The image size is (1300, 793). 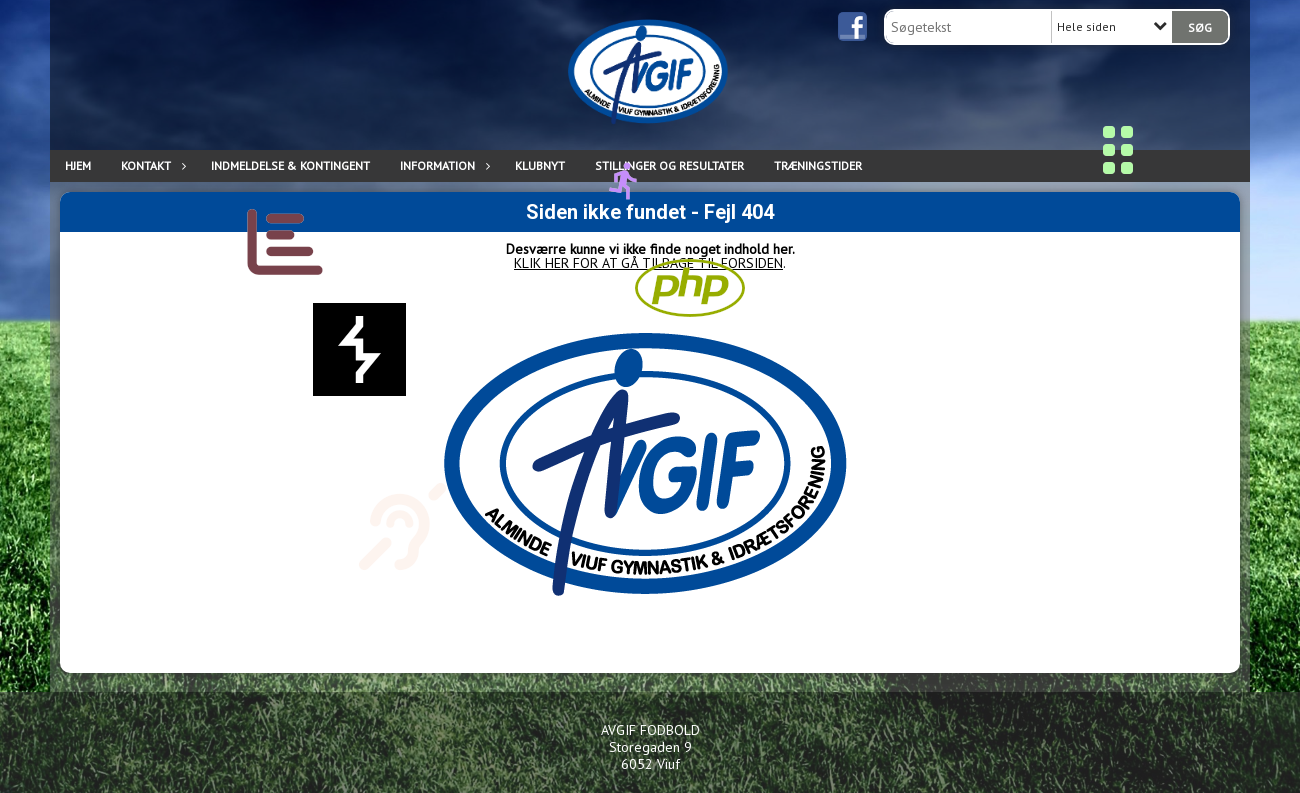 What do you see at coordinates (624, 180) in the screenshot?
I see `start running or jogging activity` at bounding box center [624, 180].